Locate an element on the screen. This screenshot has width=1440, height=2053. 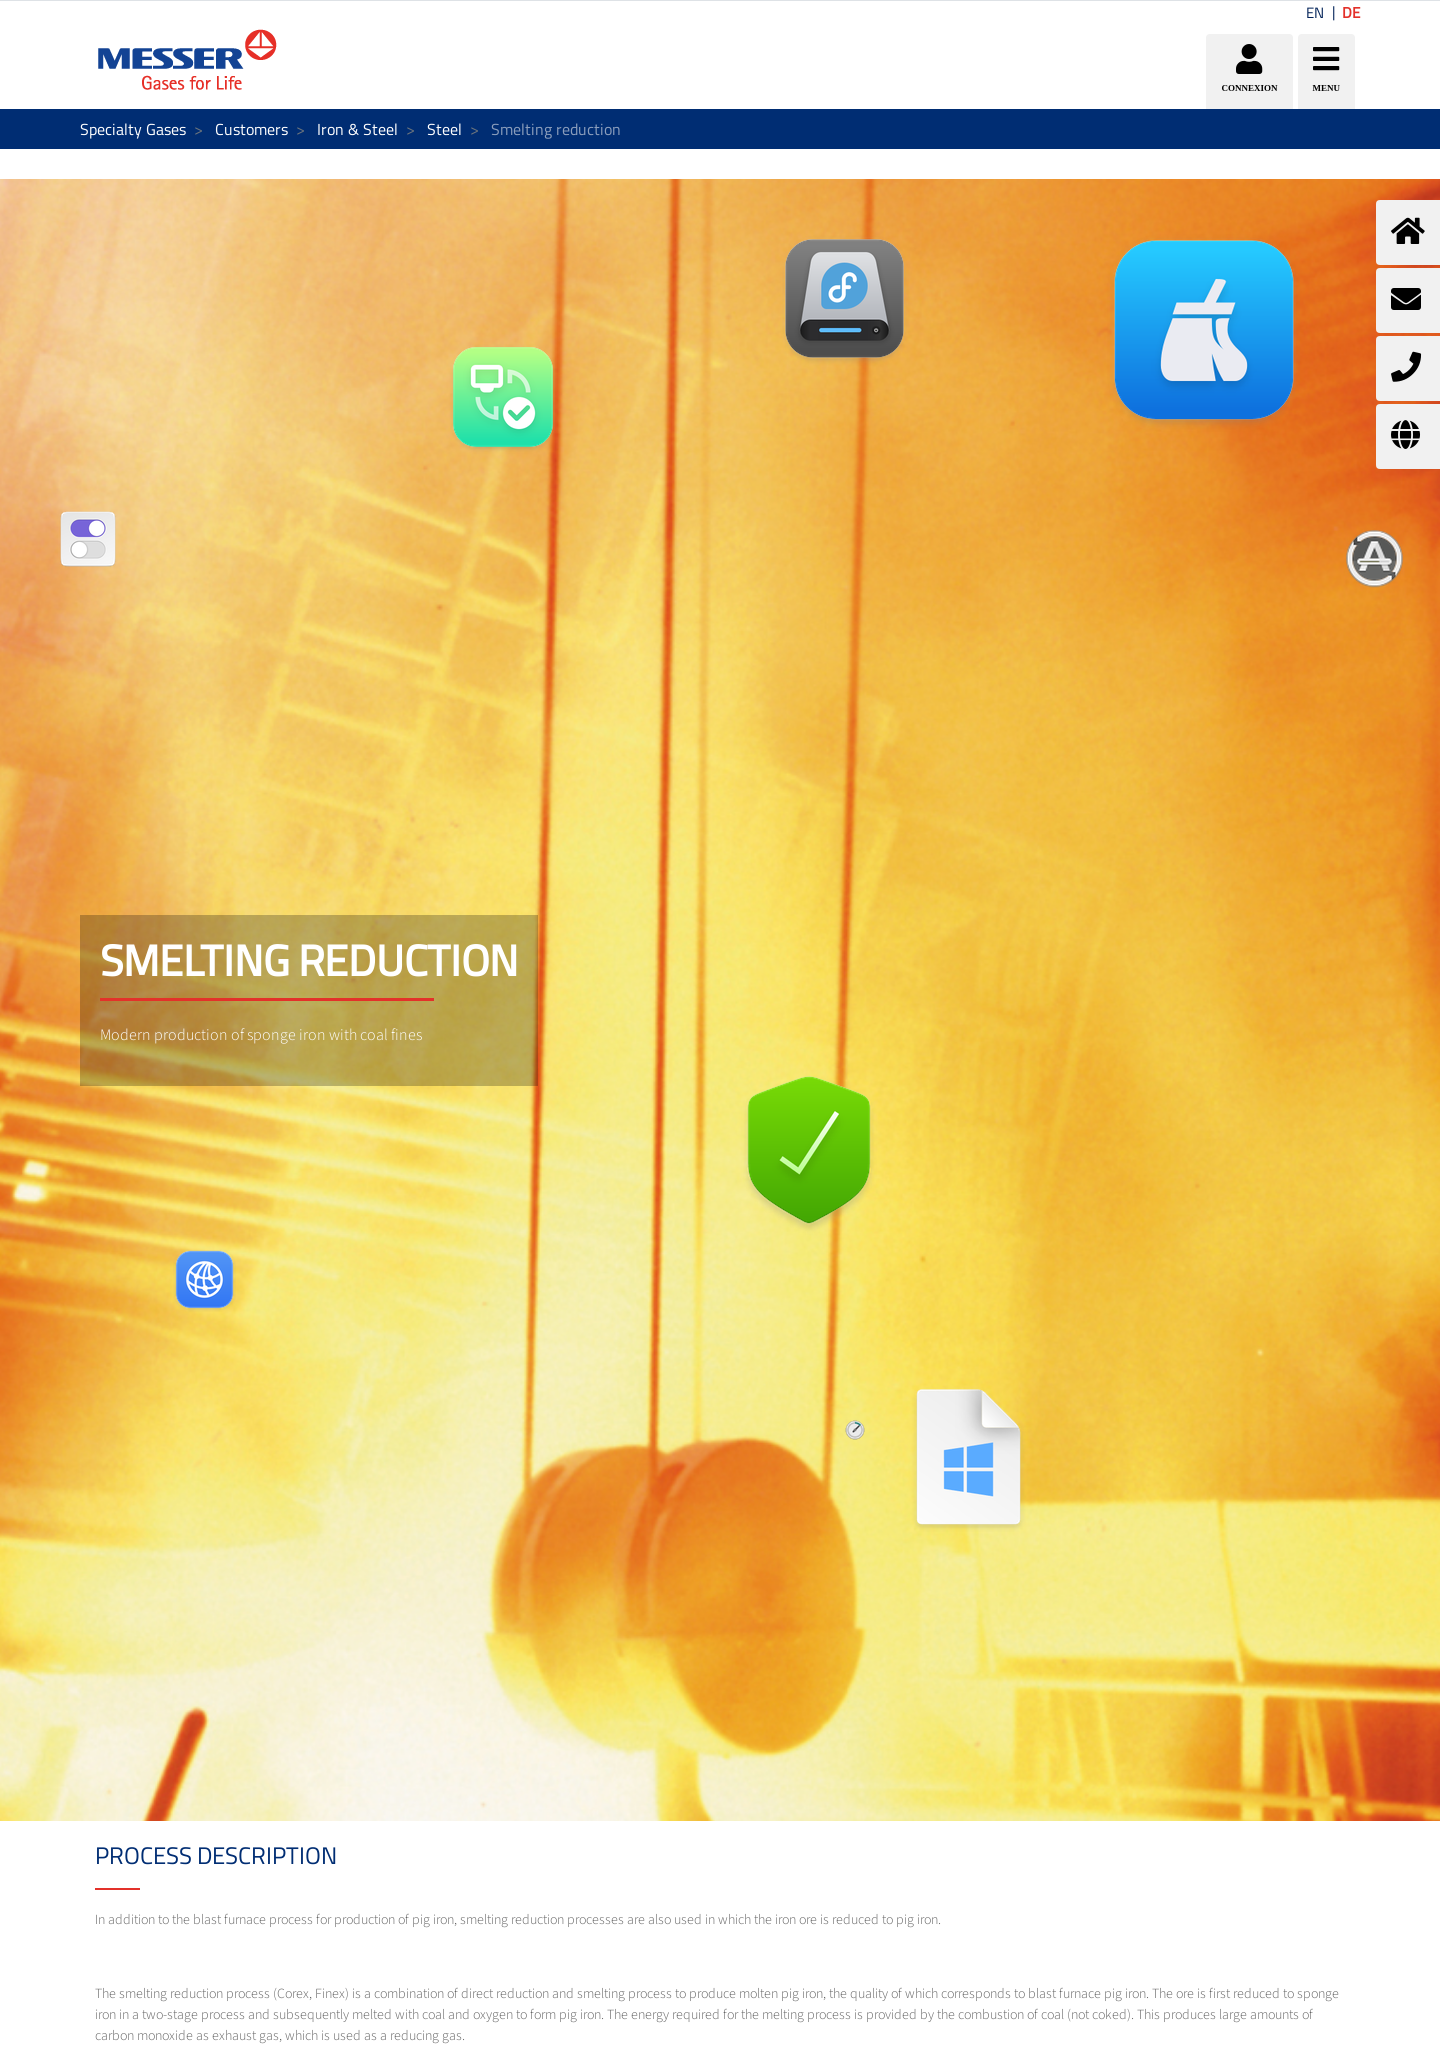
open svgcleaner app is located at coordinates (1204, 330).